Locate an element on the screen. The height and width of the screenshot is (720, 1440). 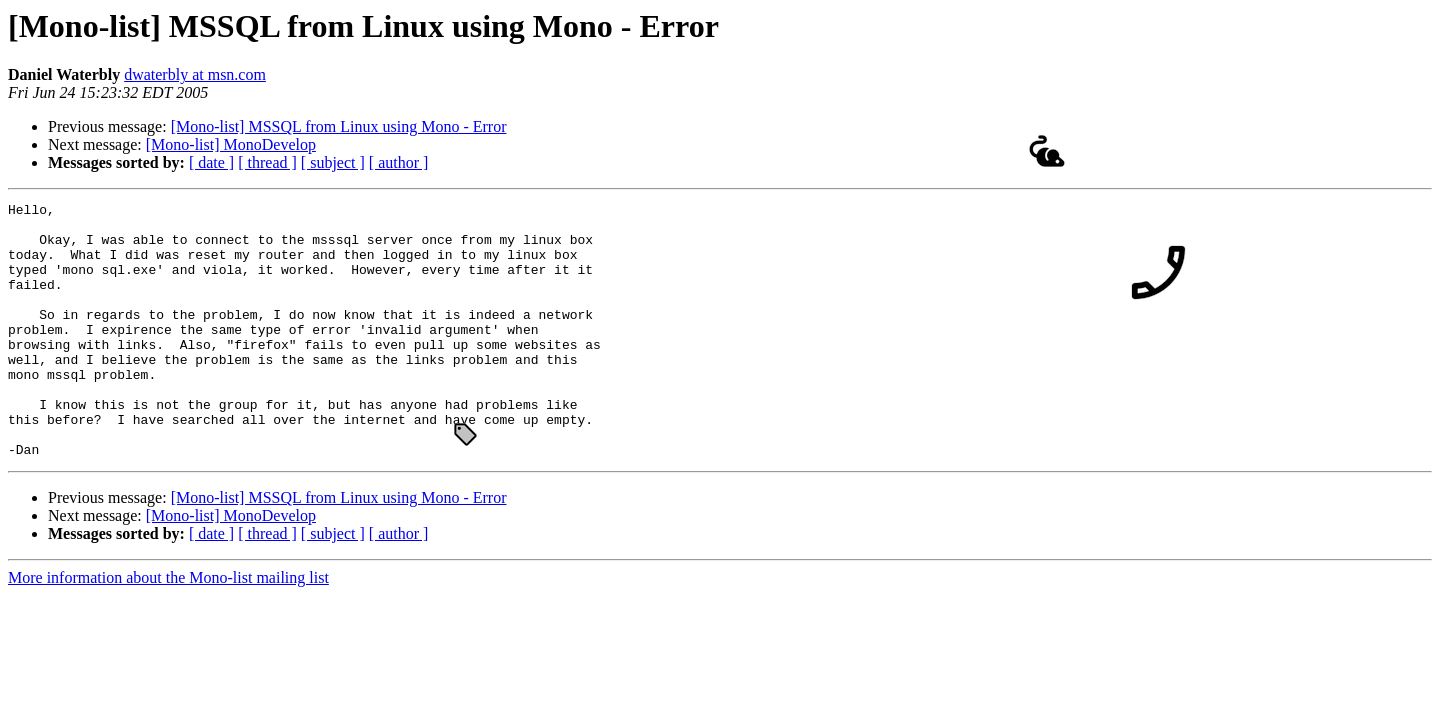
request pest control services for rodents is located at coordinates (1047, 151).